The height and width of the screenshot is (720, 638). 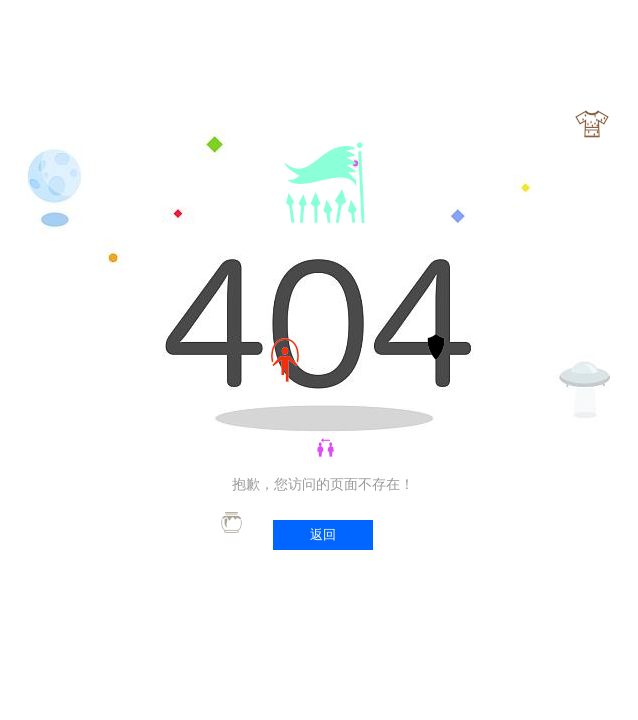 What do you see at coordinates (325, 447) in the screenshot?
I see `switch to previous player's turn` at bounding box center [325, 447].